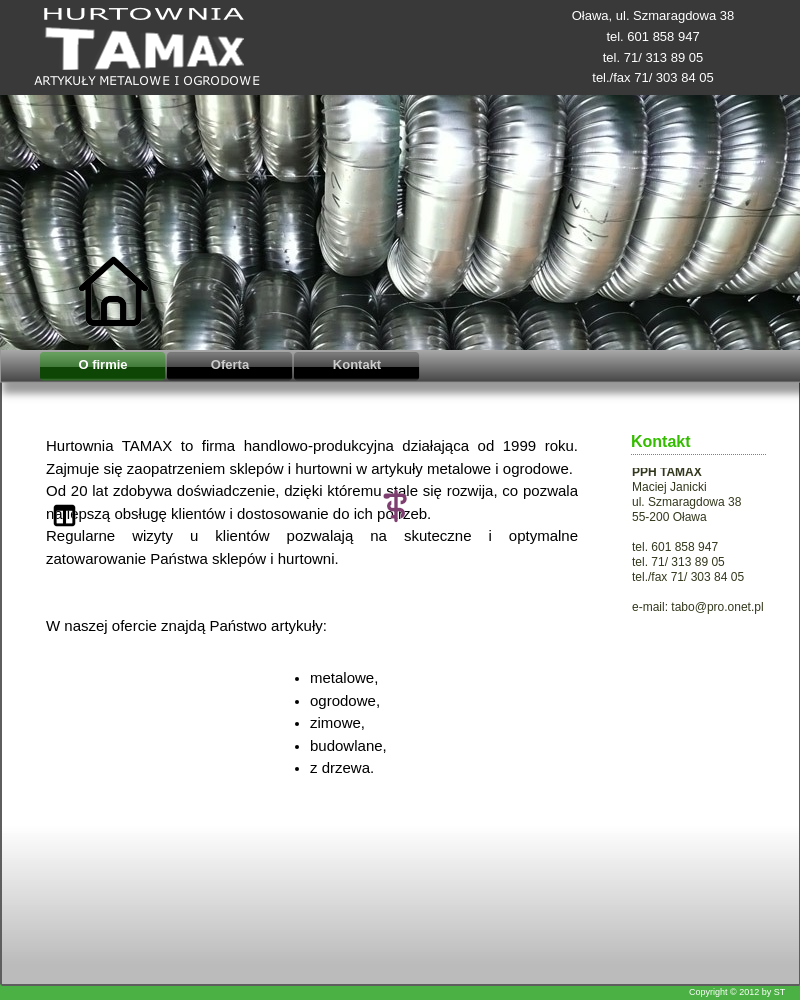 The width and height of the screenshot is (800, 1000). Describe the element at coordinates (113, 291) in the screenshot. I see `navigate to home screen` at that location.